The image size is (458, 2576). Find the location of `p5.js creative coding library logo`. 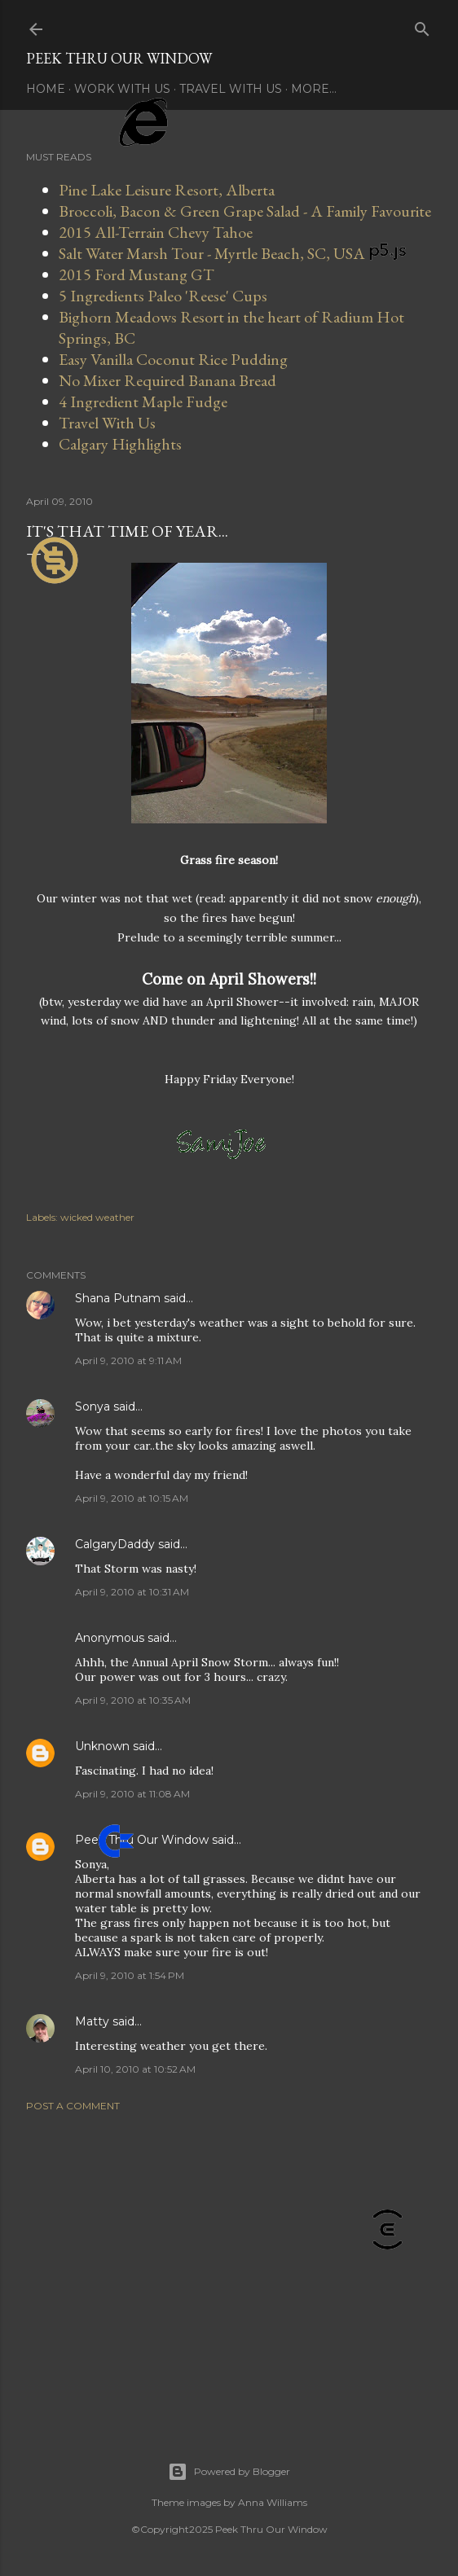

p5.js creative coding library logo is located at coordinates (388, 252).